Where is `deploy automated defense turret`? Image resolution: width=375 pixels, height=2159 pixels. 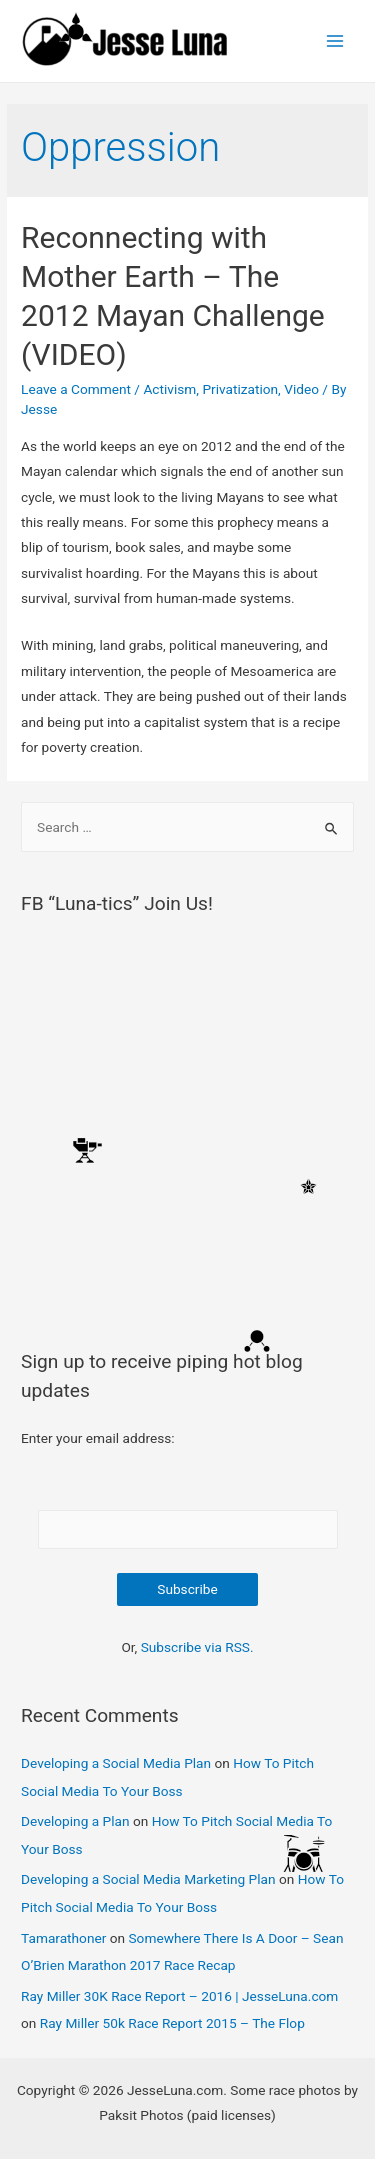 deploy automated defense turret is located at coordinates (87, 1149).